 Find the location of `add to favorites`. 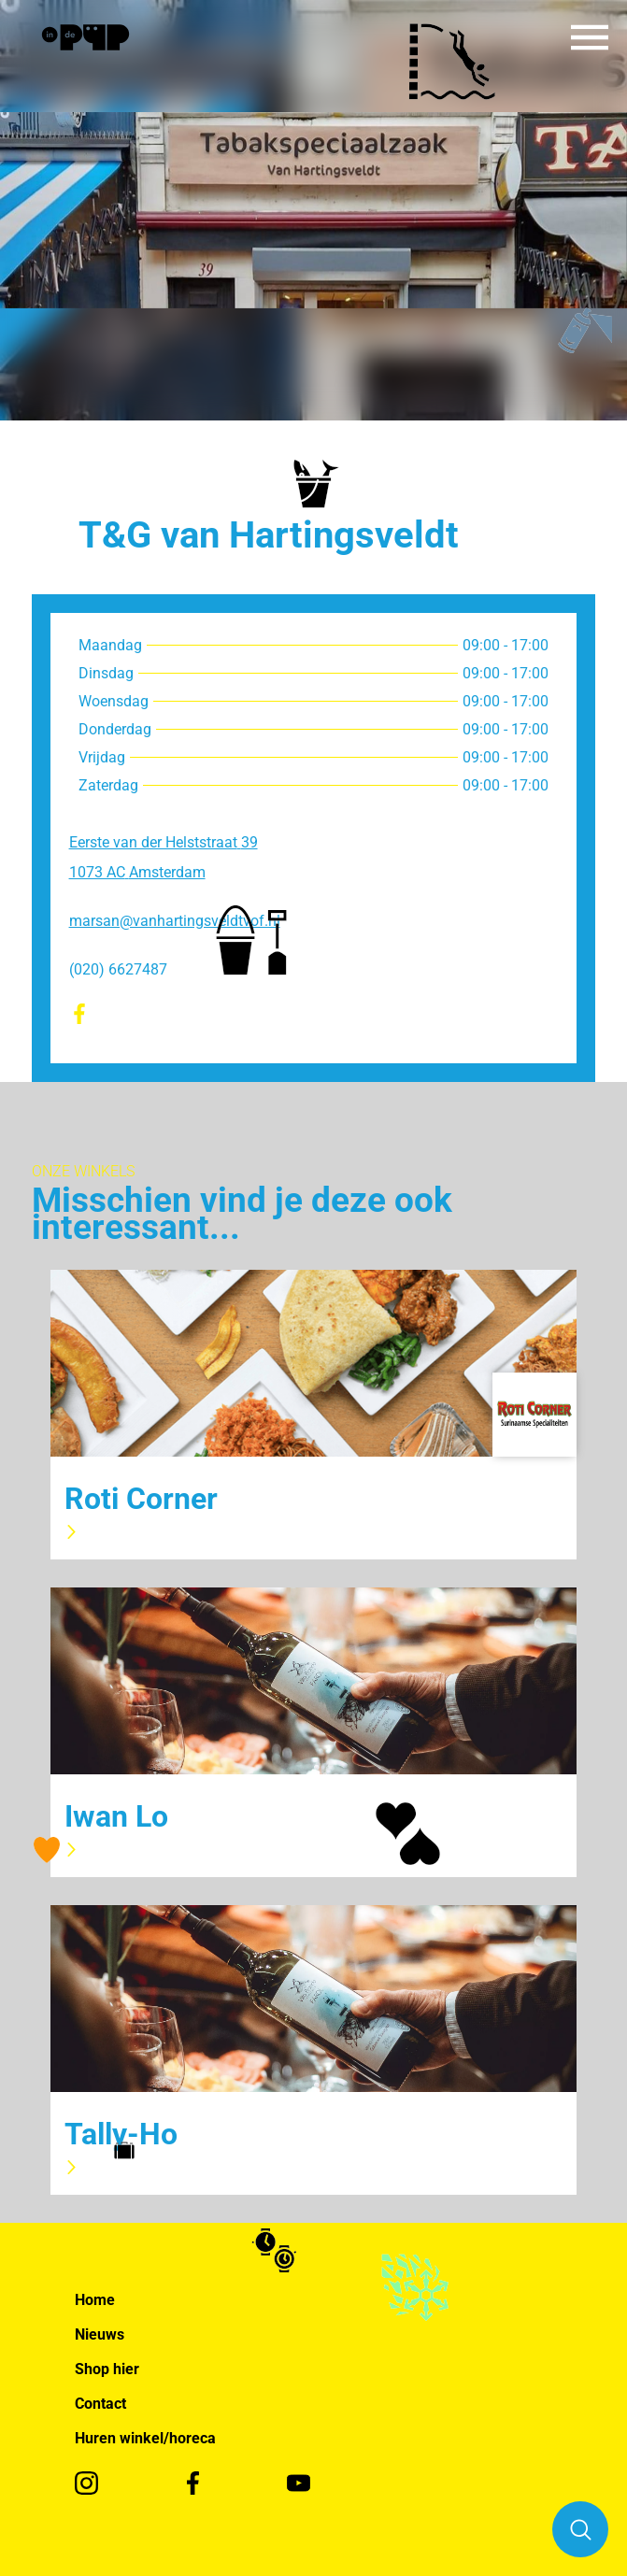

add to favorites is located at coordinates (47, 1850).